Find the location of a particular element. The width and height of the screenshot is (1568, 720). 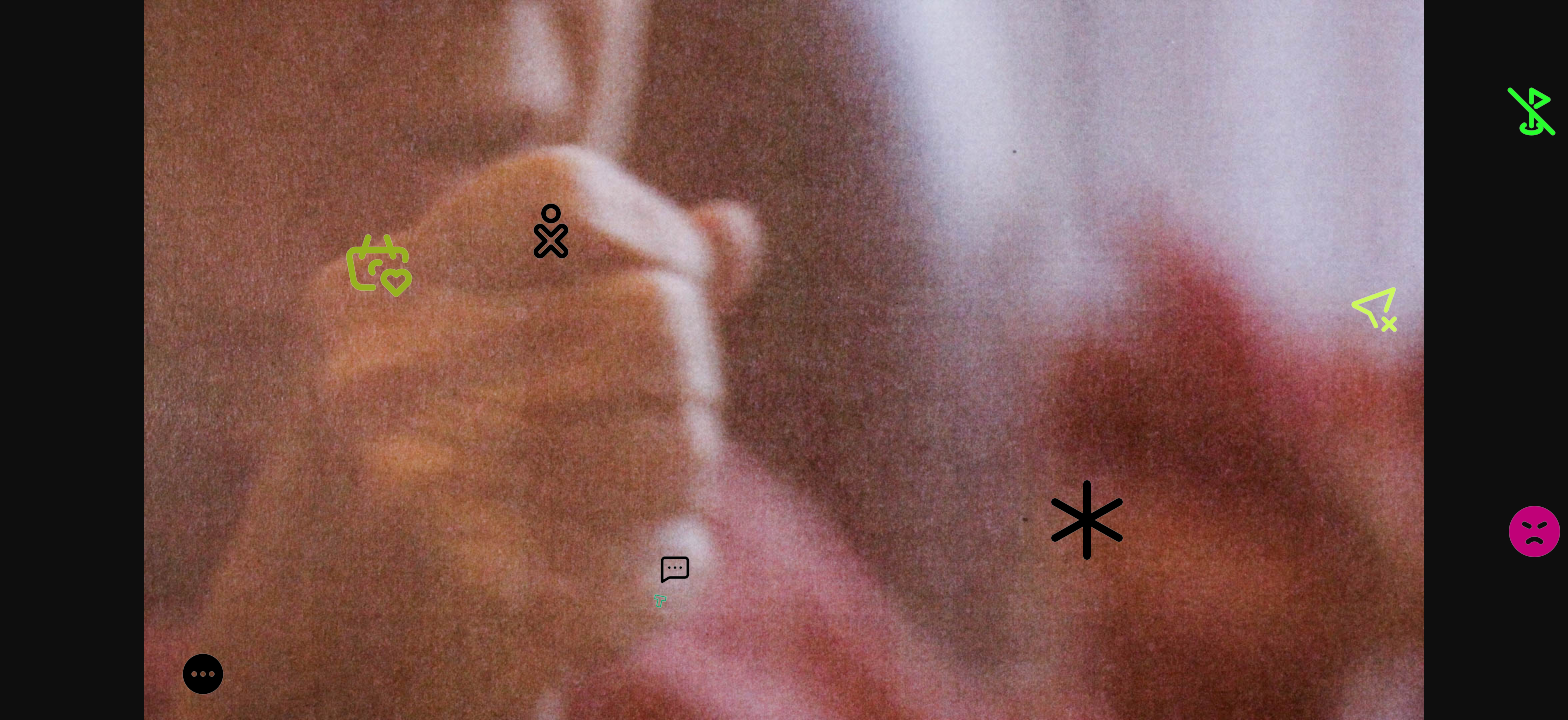

open sugarizer learning platform is located at coordinates (551, 231).